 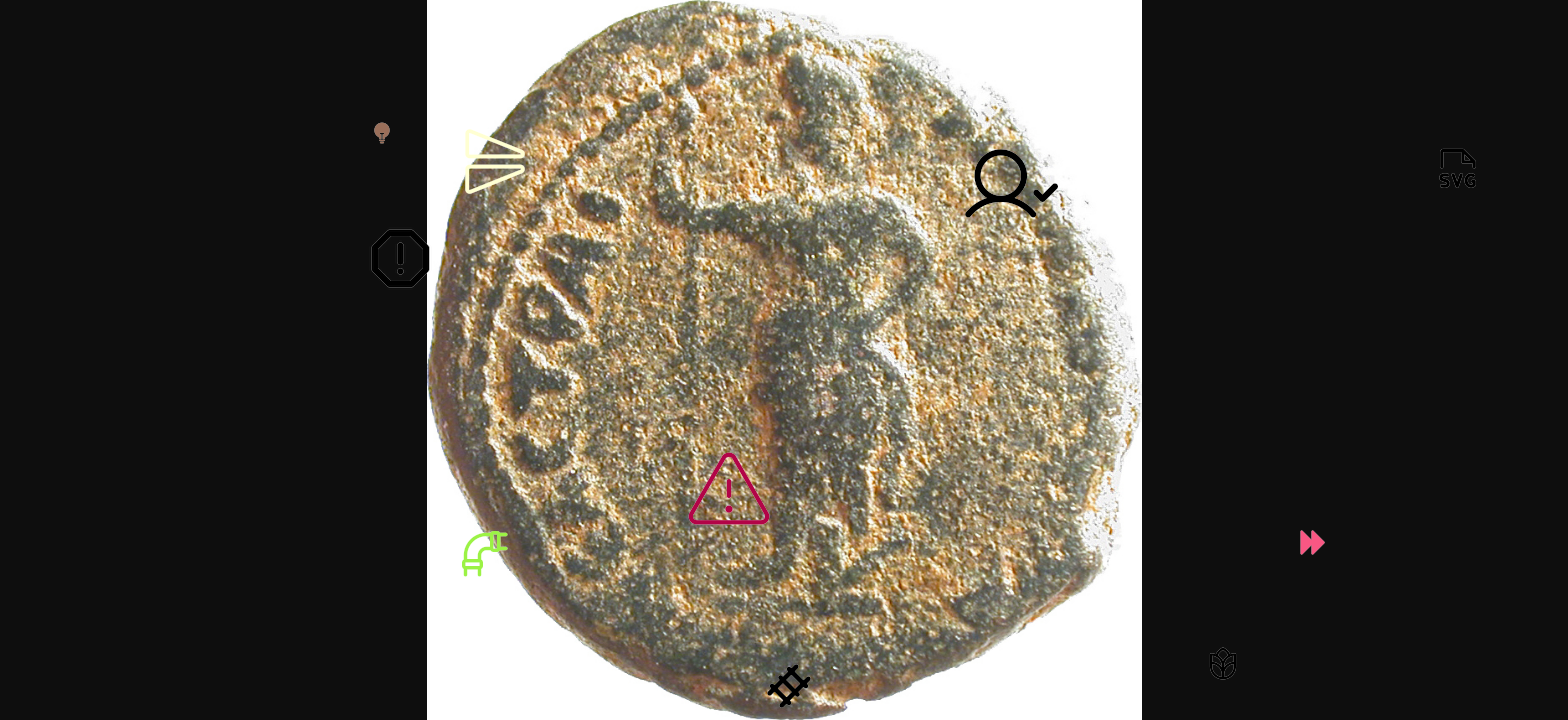 What do you see at coordinates (1458, 170) in the screenshot?
I see `open an SVG file` at bounding box center [1458, 170].